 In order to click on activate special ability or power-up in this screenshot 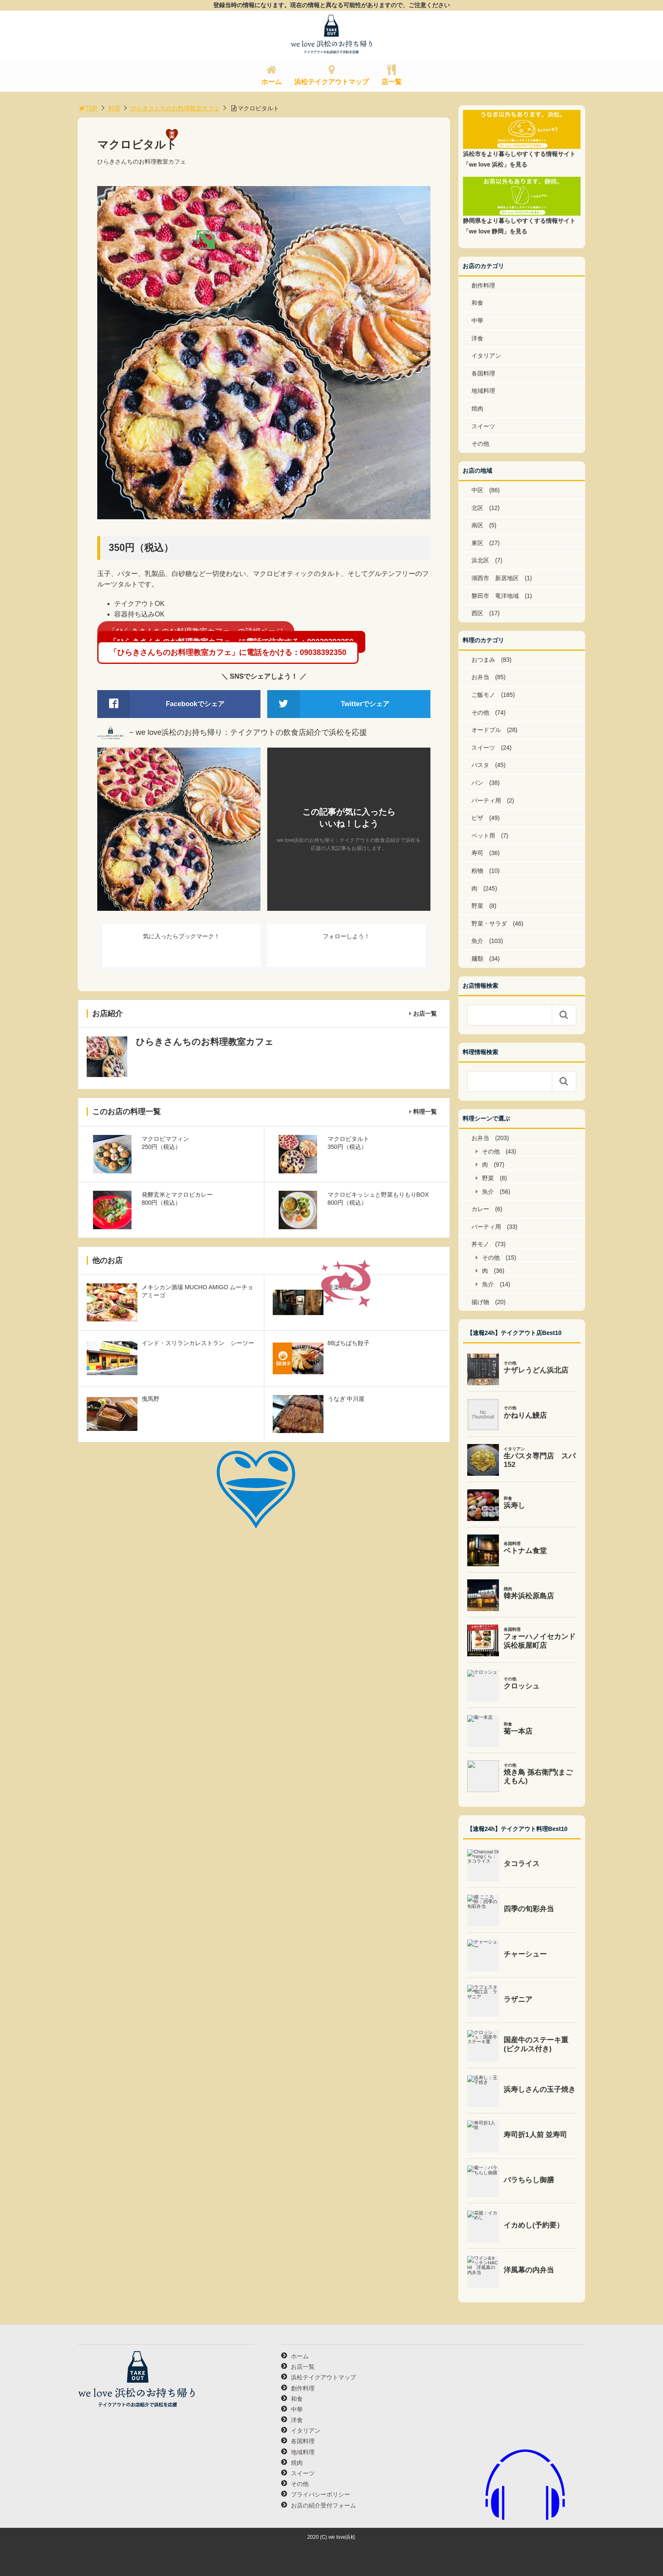, I will do `click(346, 1283)`.